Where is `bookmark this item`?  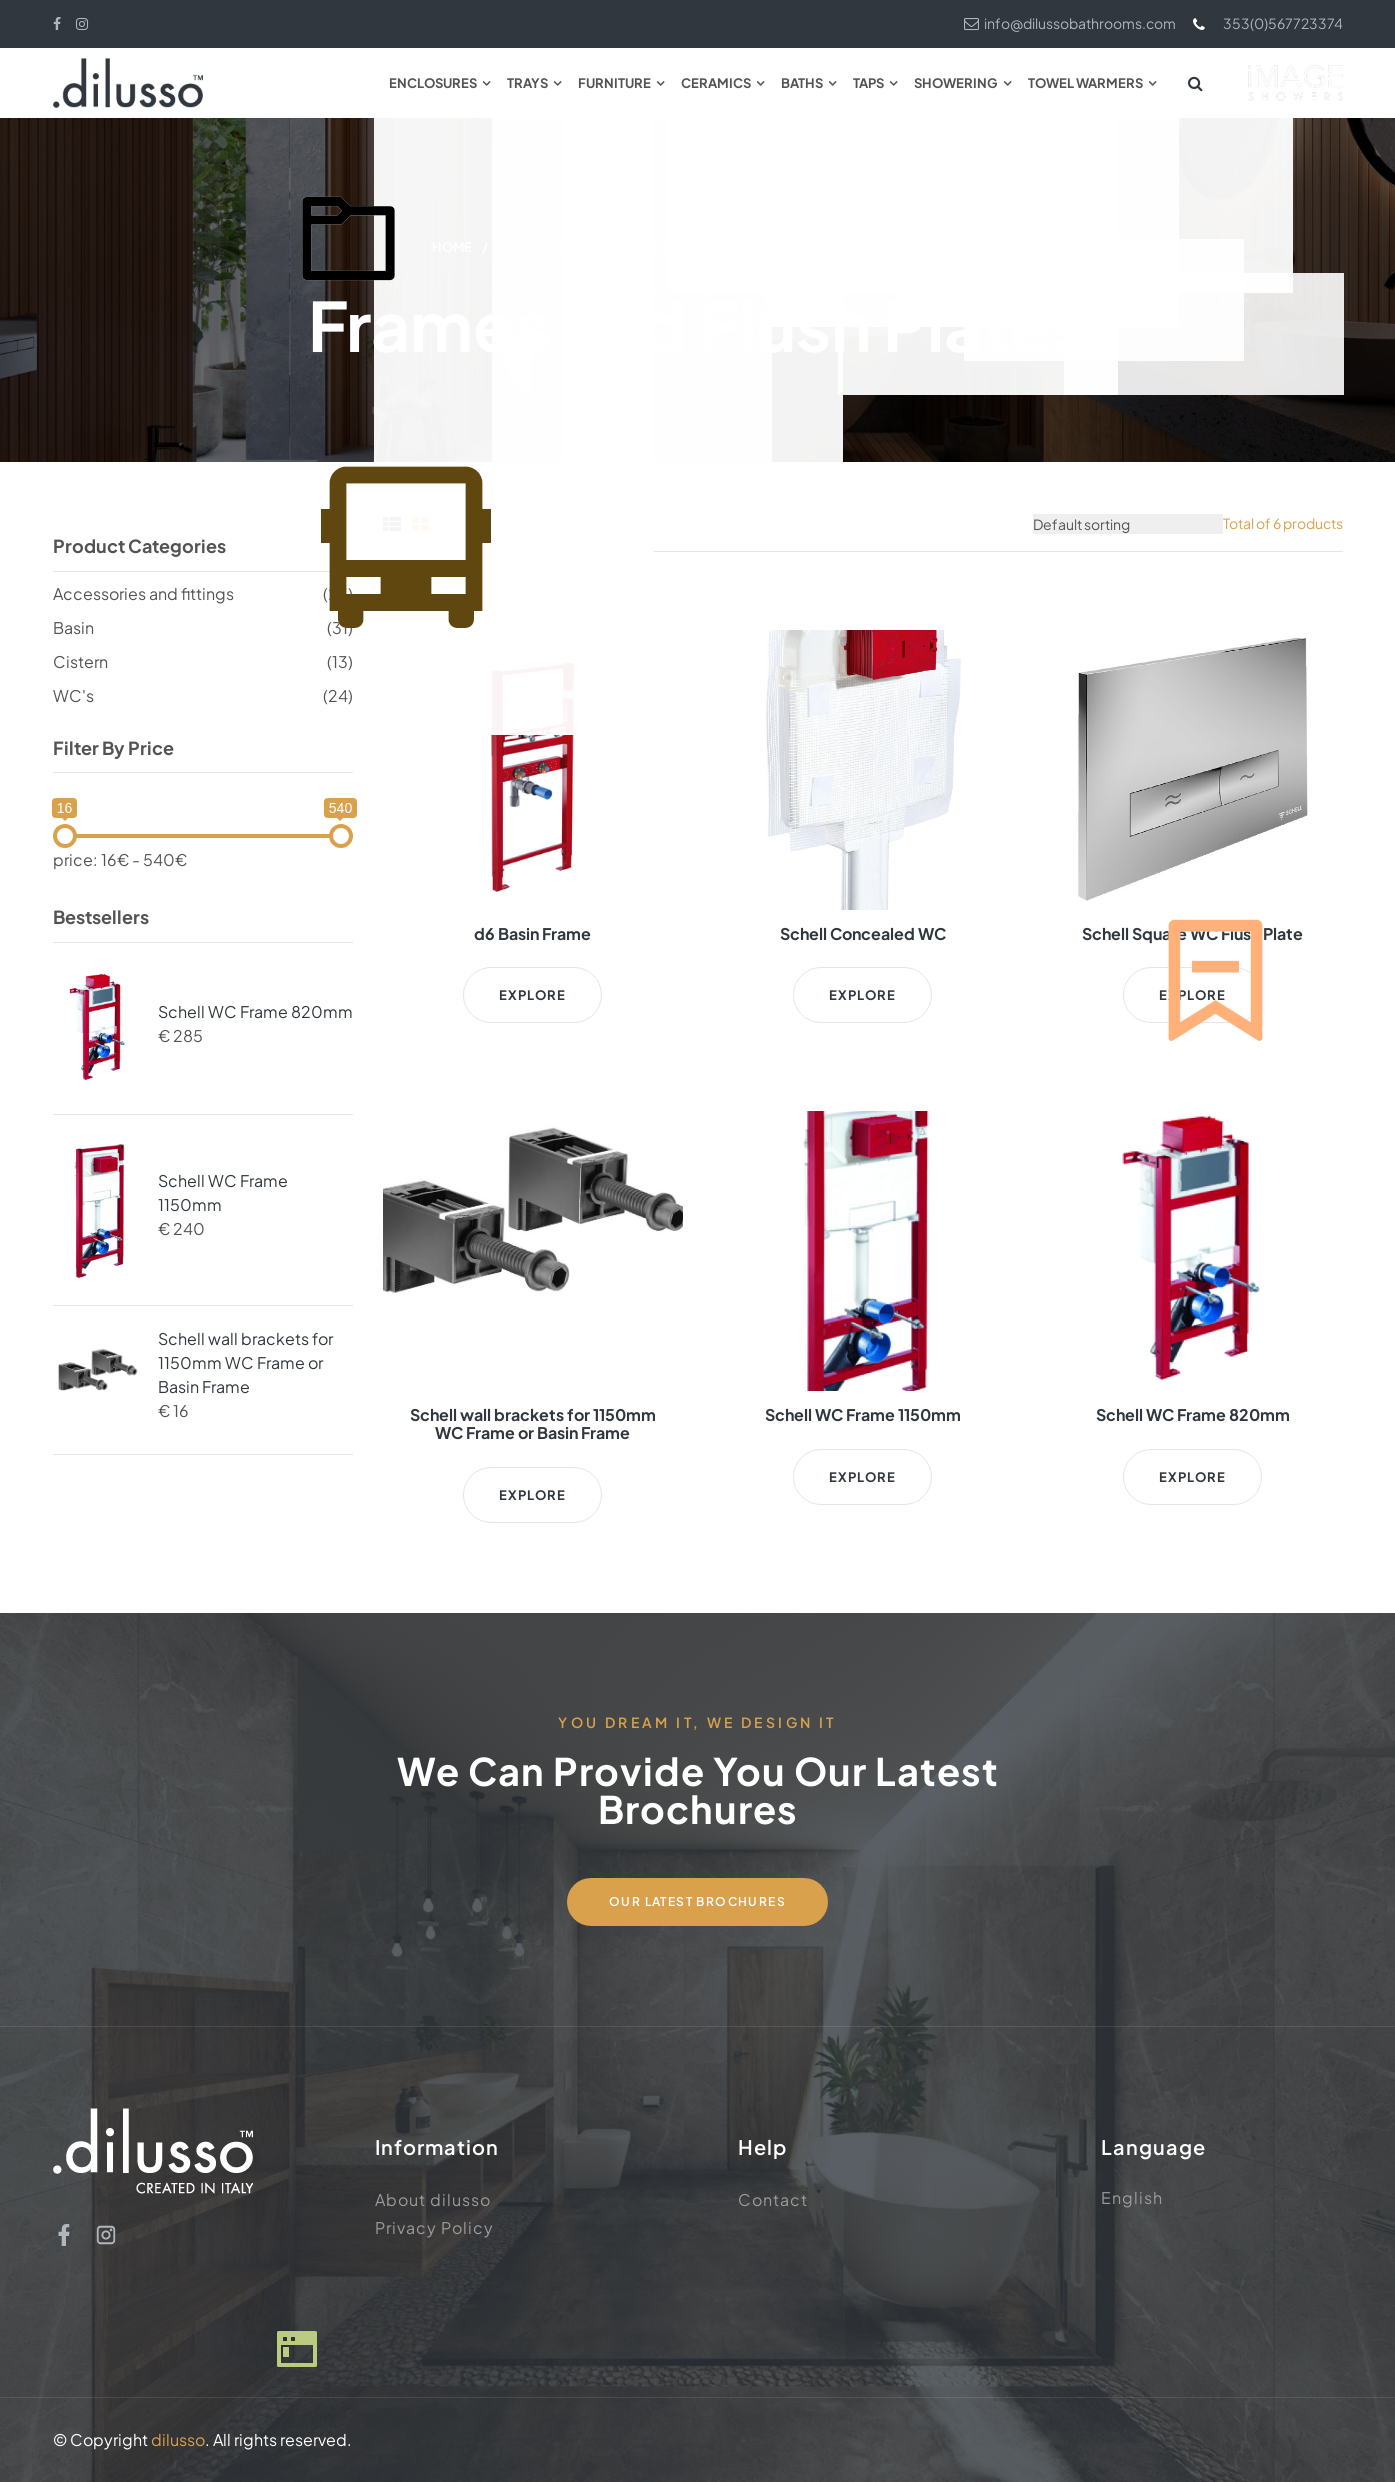
bookmark this item is located at coordinates (1215, 978).